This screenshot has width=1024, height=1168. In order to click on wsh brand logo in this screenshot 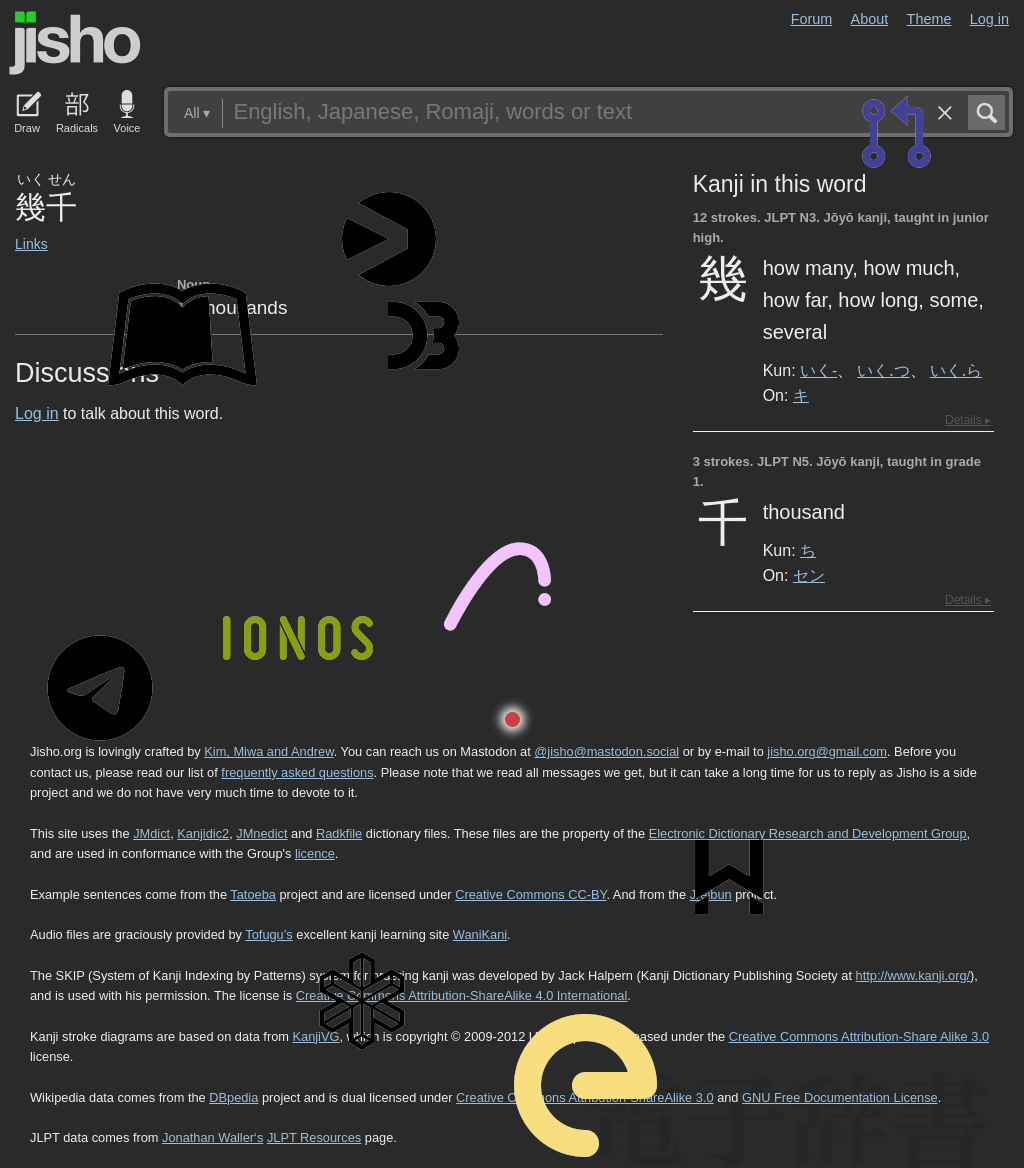, I will do `click(729, 877)`.